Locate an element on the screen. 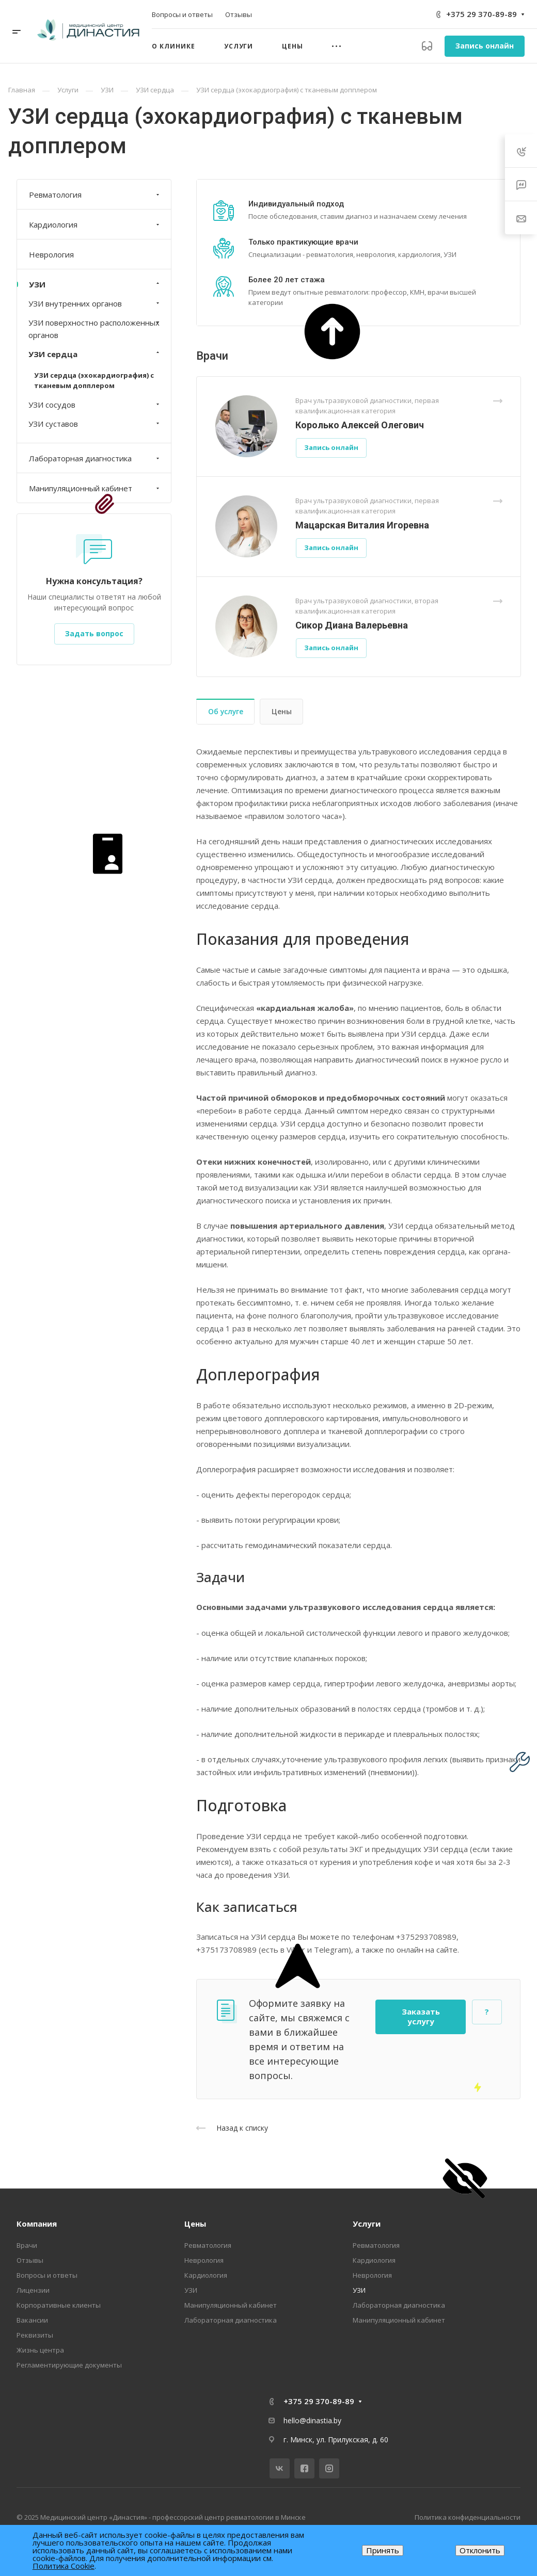 This screenshot has height=2576, width=537. view your profile or identification details is located at coordinates (107, 854).